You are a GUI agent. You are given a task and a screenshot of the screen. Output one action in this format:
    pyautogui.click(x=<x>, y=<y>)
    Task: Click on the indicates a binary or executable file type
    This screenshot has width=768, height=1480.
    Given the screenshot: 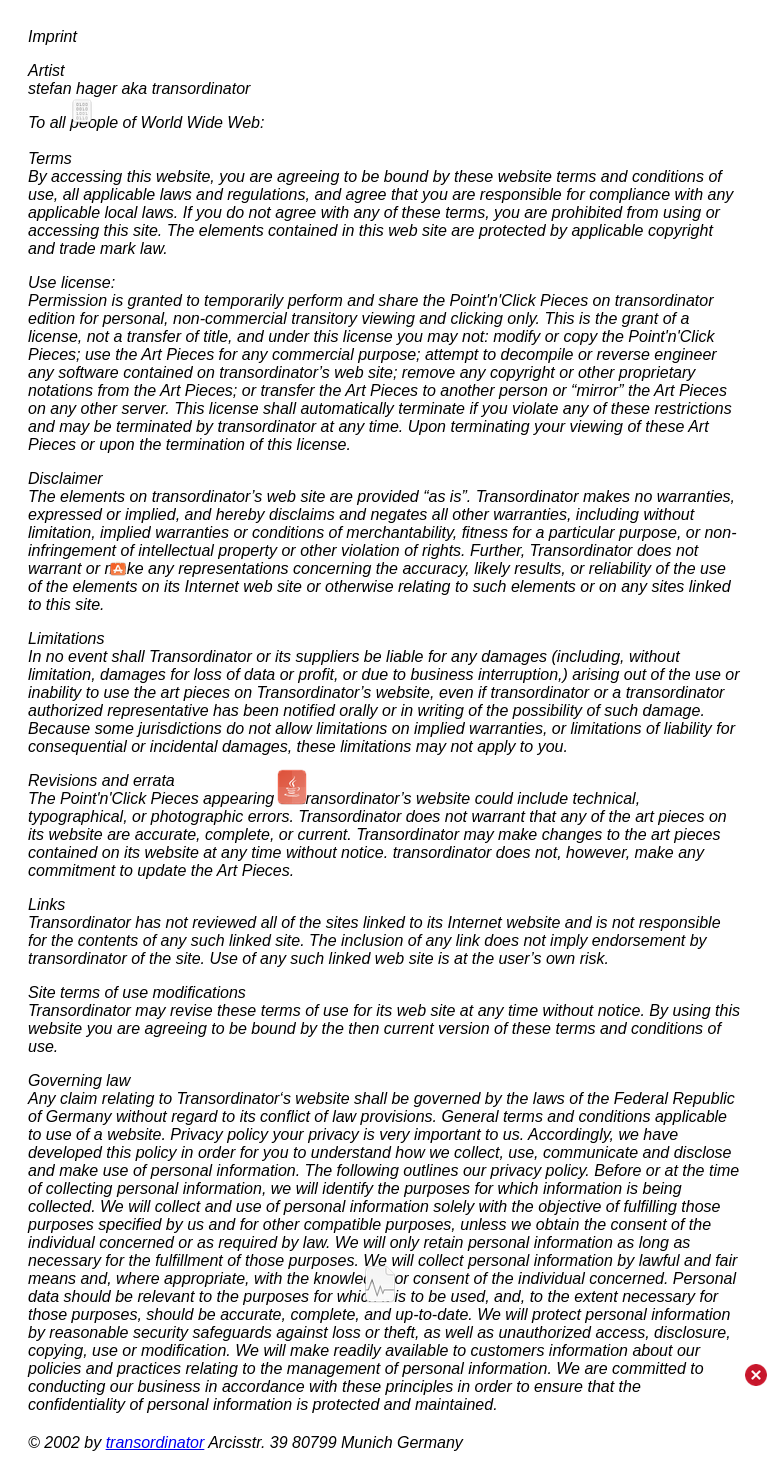 What is the action you would take?
    pyautogui.click(x=82, y=111)
    